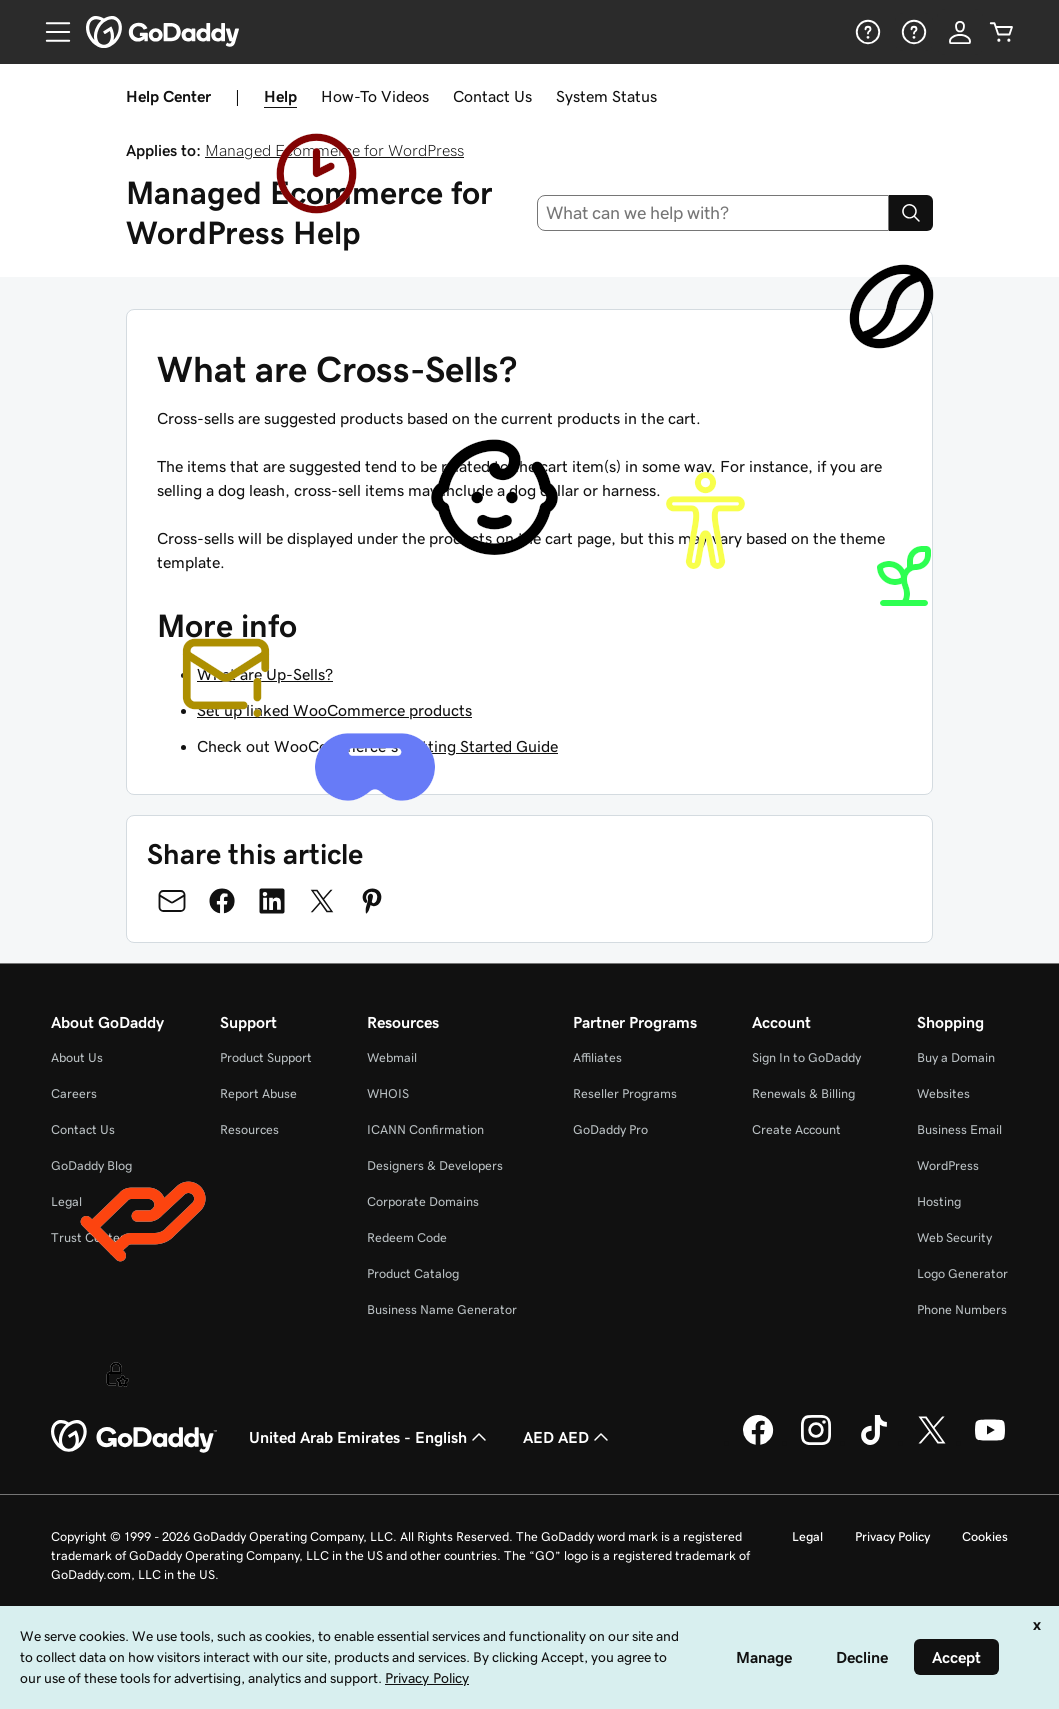 The width and height of the screenshot is (1059, 1709). Describe the element at coordinates (226, 674) in the screenshot. I see `indicates a problem with an email or message` at that location.